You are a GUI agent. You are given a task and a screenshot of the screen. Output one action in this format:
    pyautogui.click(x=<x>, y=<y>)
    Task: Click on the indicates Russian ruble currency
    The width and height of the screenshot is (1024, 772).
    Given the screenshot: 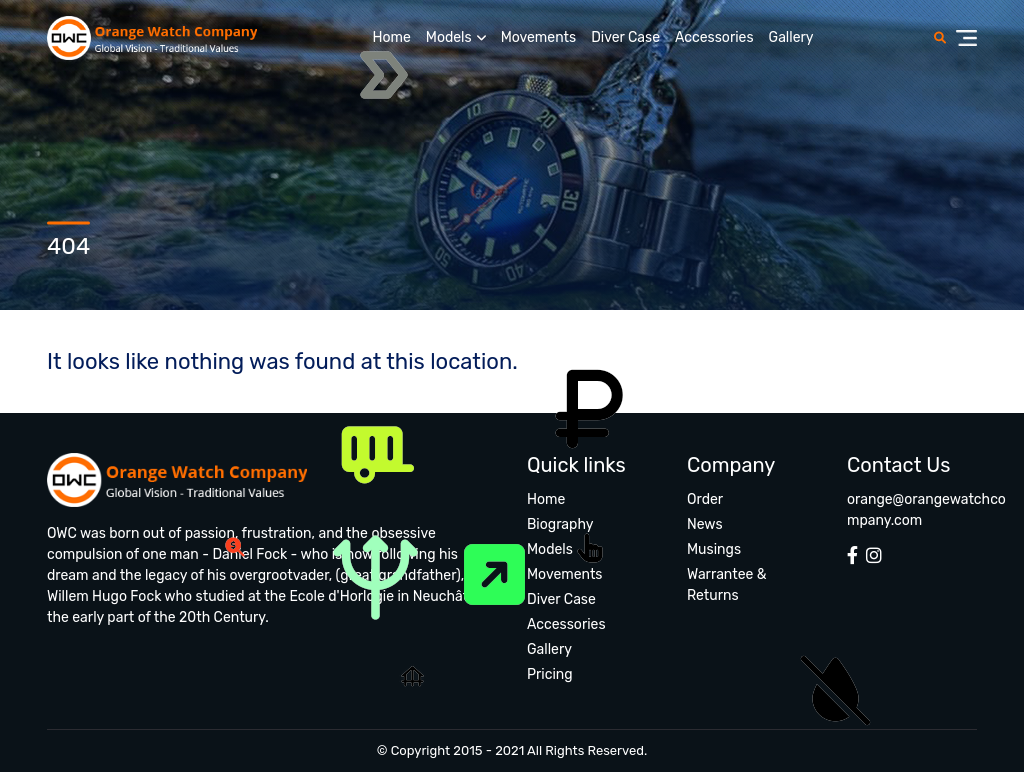 What is the action you would take?
    pyautogui.click(x=592, y=409)
    